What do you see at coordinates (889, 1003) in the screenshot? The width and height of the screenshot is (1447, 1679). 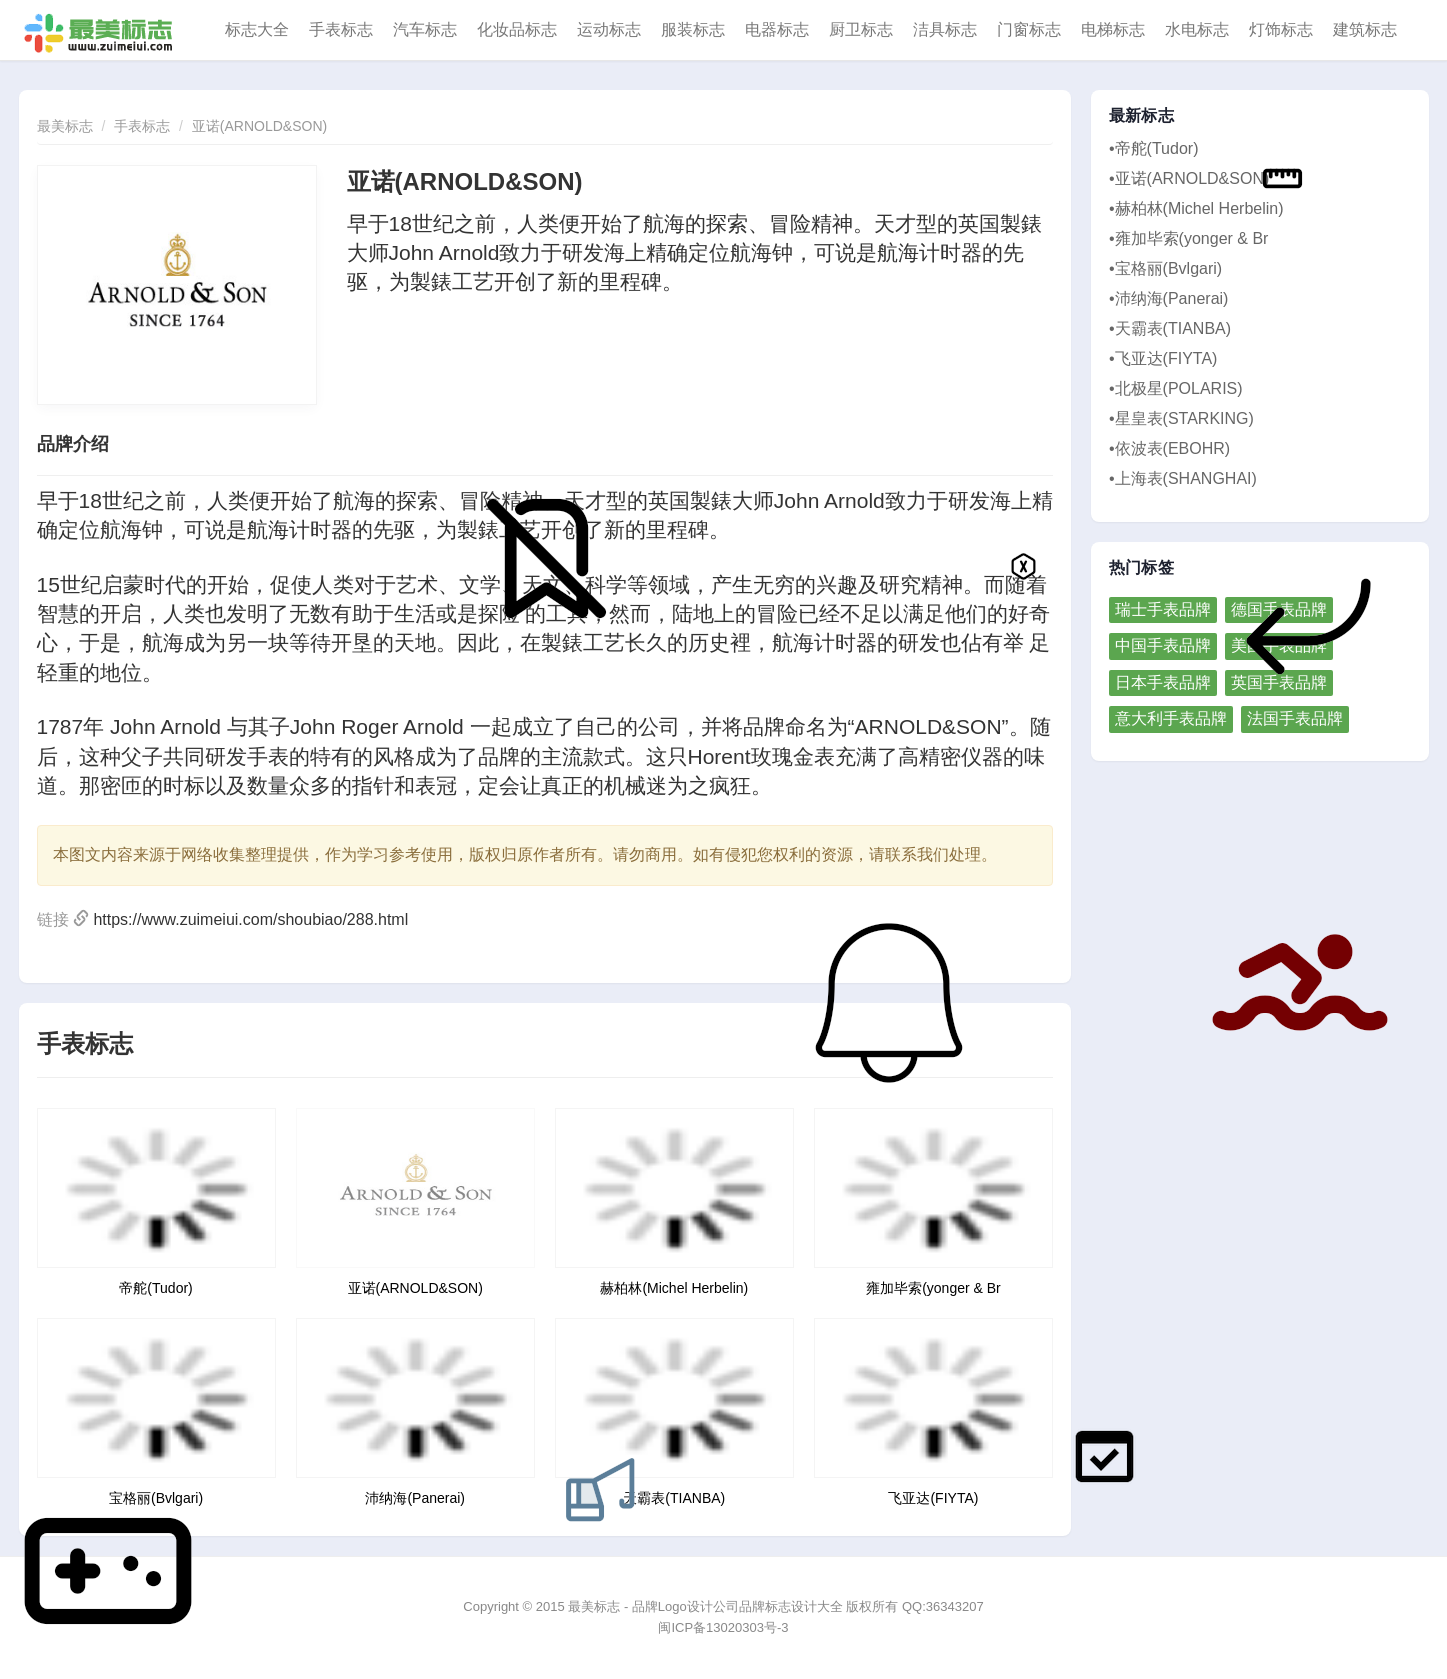 I see `view notifications` at bounding box center [889, 1003].